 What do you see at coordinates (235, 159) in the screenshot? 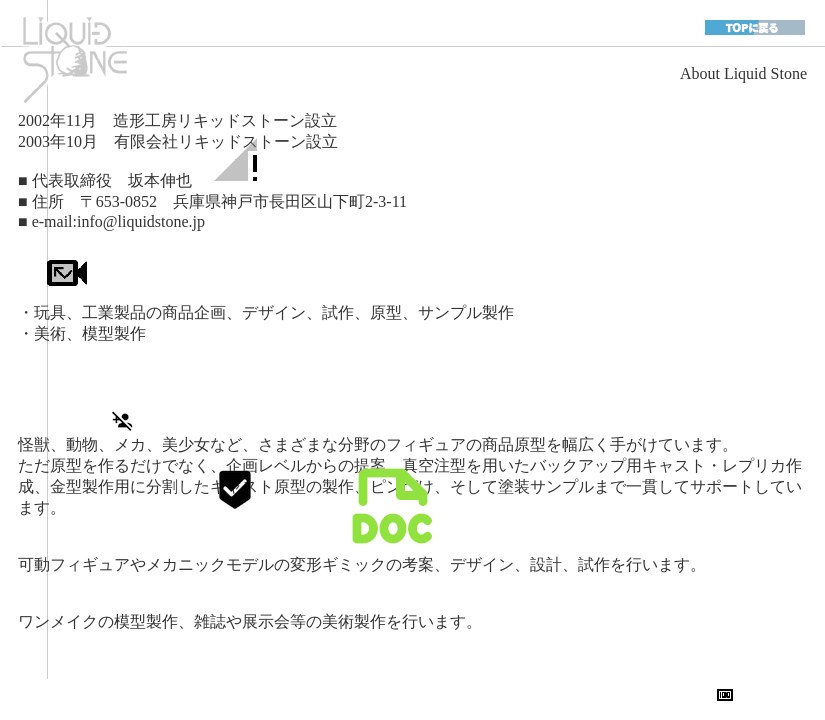
I see `indicates no cellular signal with no internet connection` at bounding box center [235, 159].